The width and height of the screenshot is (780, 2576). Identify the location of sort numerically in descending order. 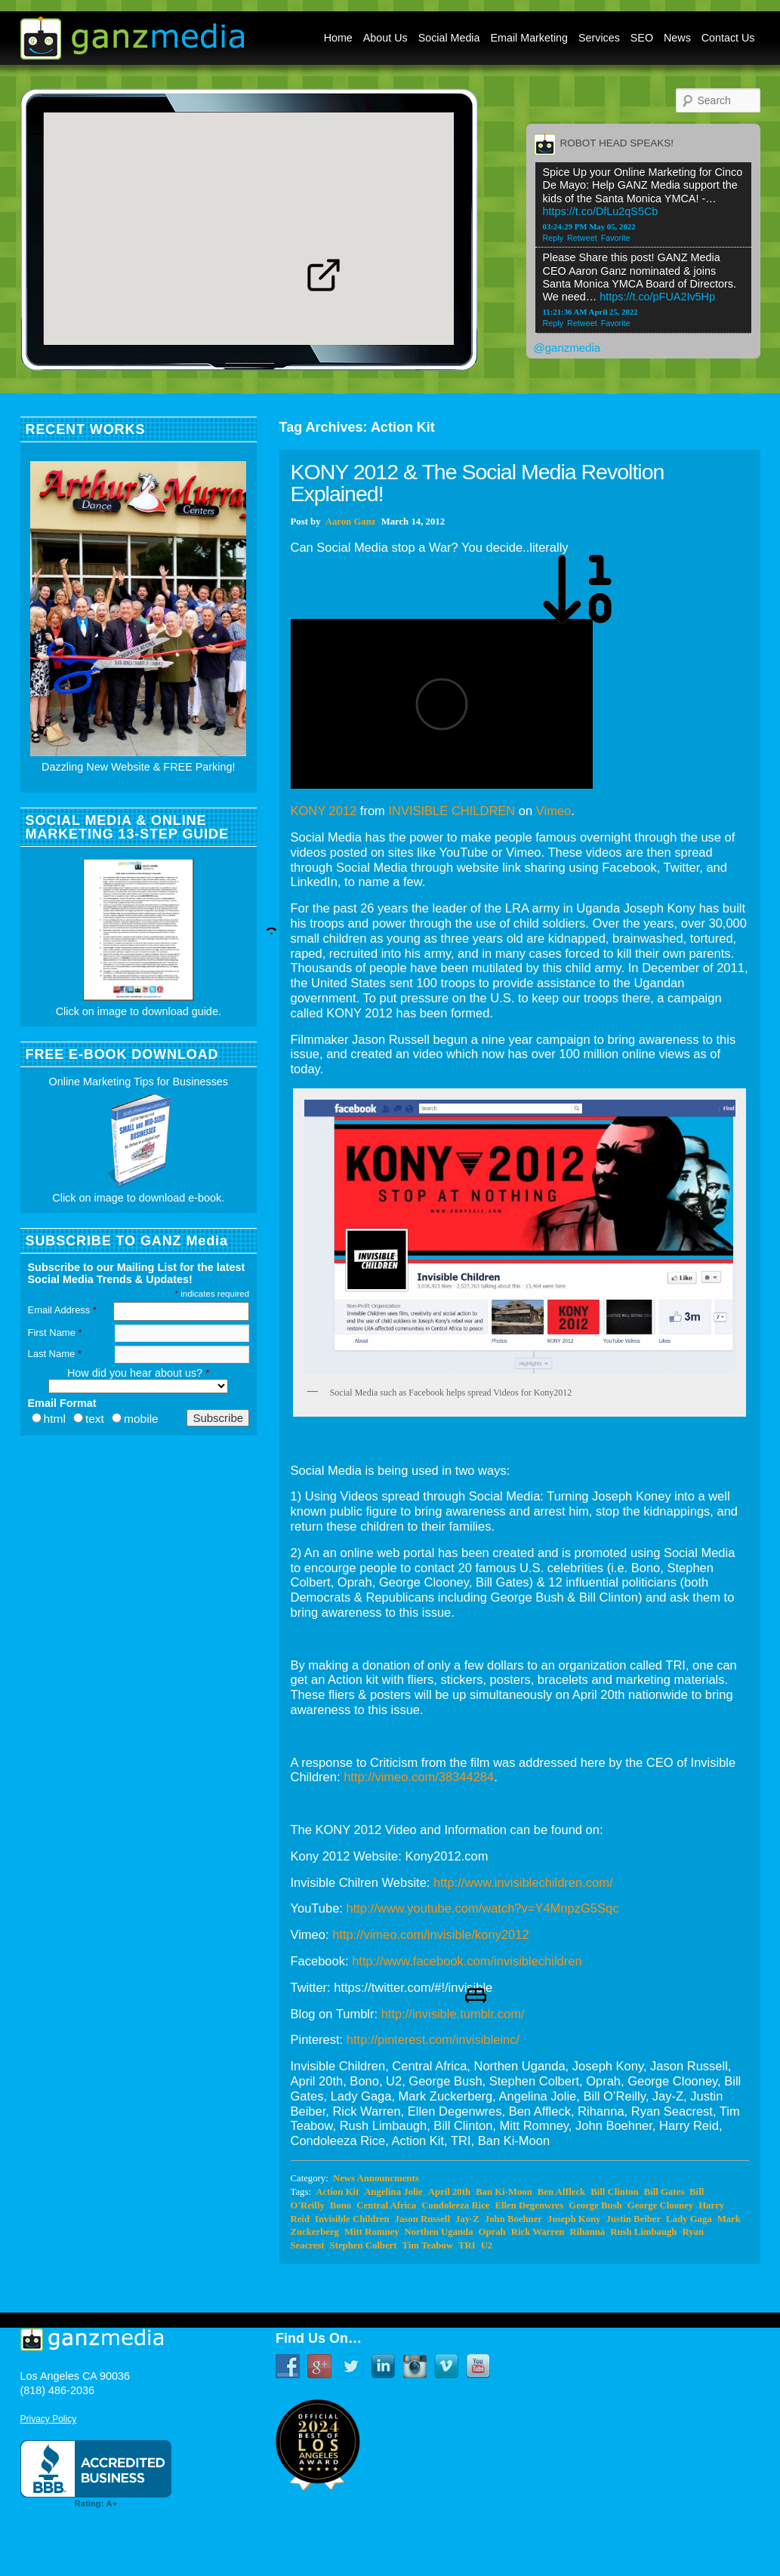
(581, 589).